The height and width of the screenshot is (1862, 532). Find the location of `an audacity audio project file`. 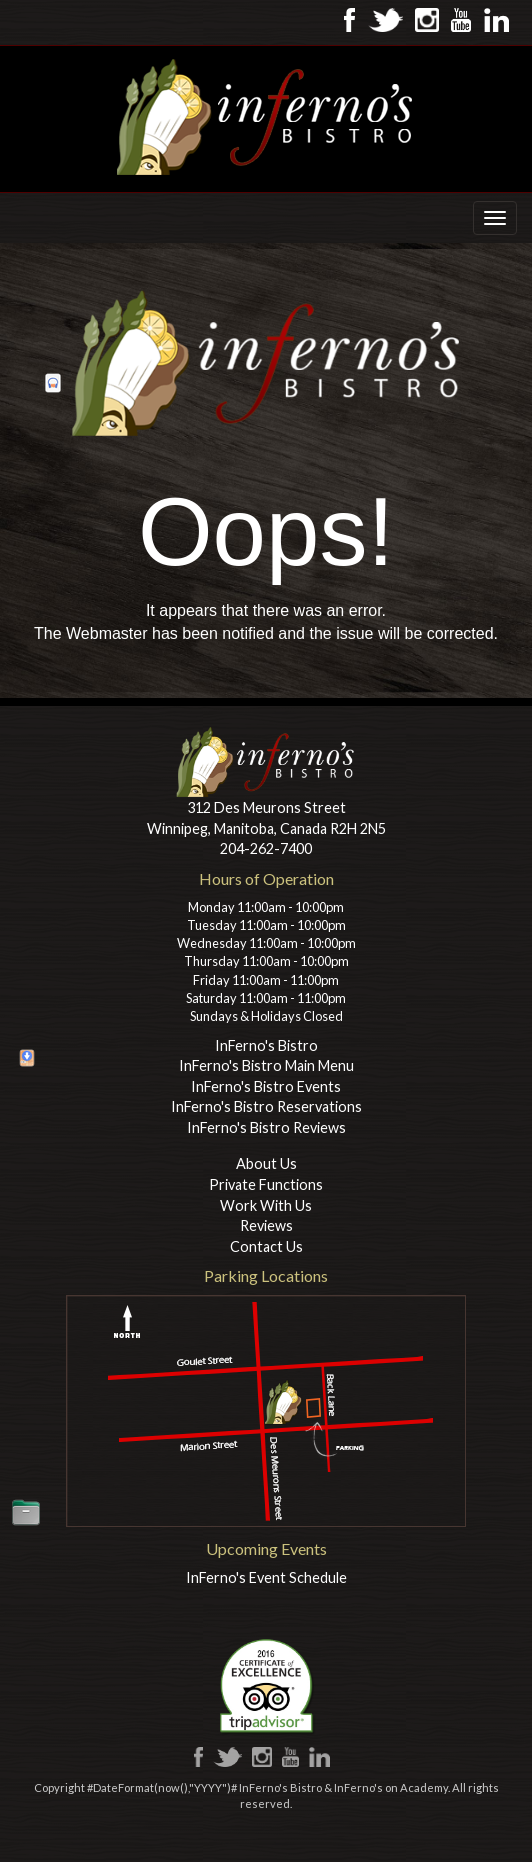

an audacity audio project file is located at coordinates (53, 383).